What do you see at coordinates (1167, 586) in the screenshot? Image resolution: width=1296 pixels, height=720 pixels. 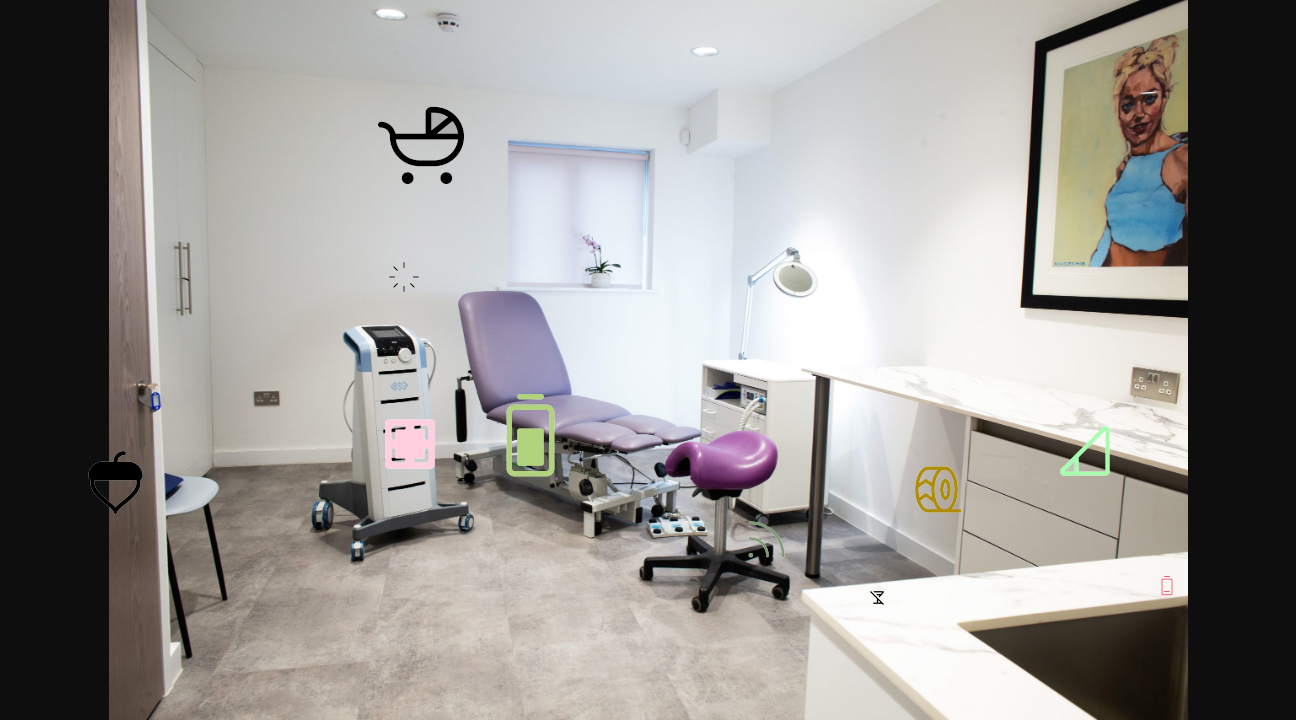 I see `indicates low battery status` at bounding box center [1167, 586].